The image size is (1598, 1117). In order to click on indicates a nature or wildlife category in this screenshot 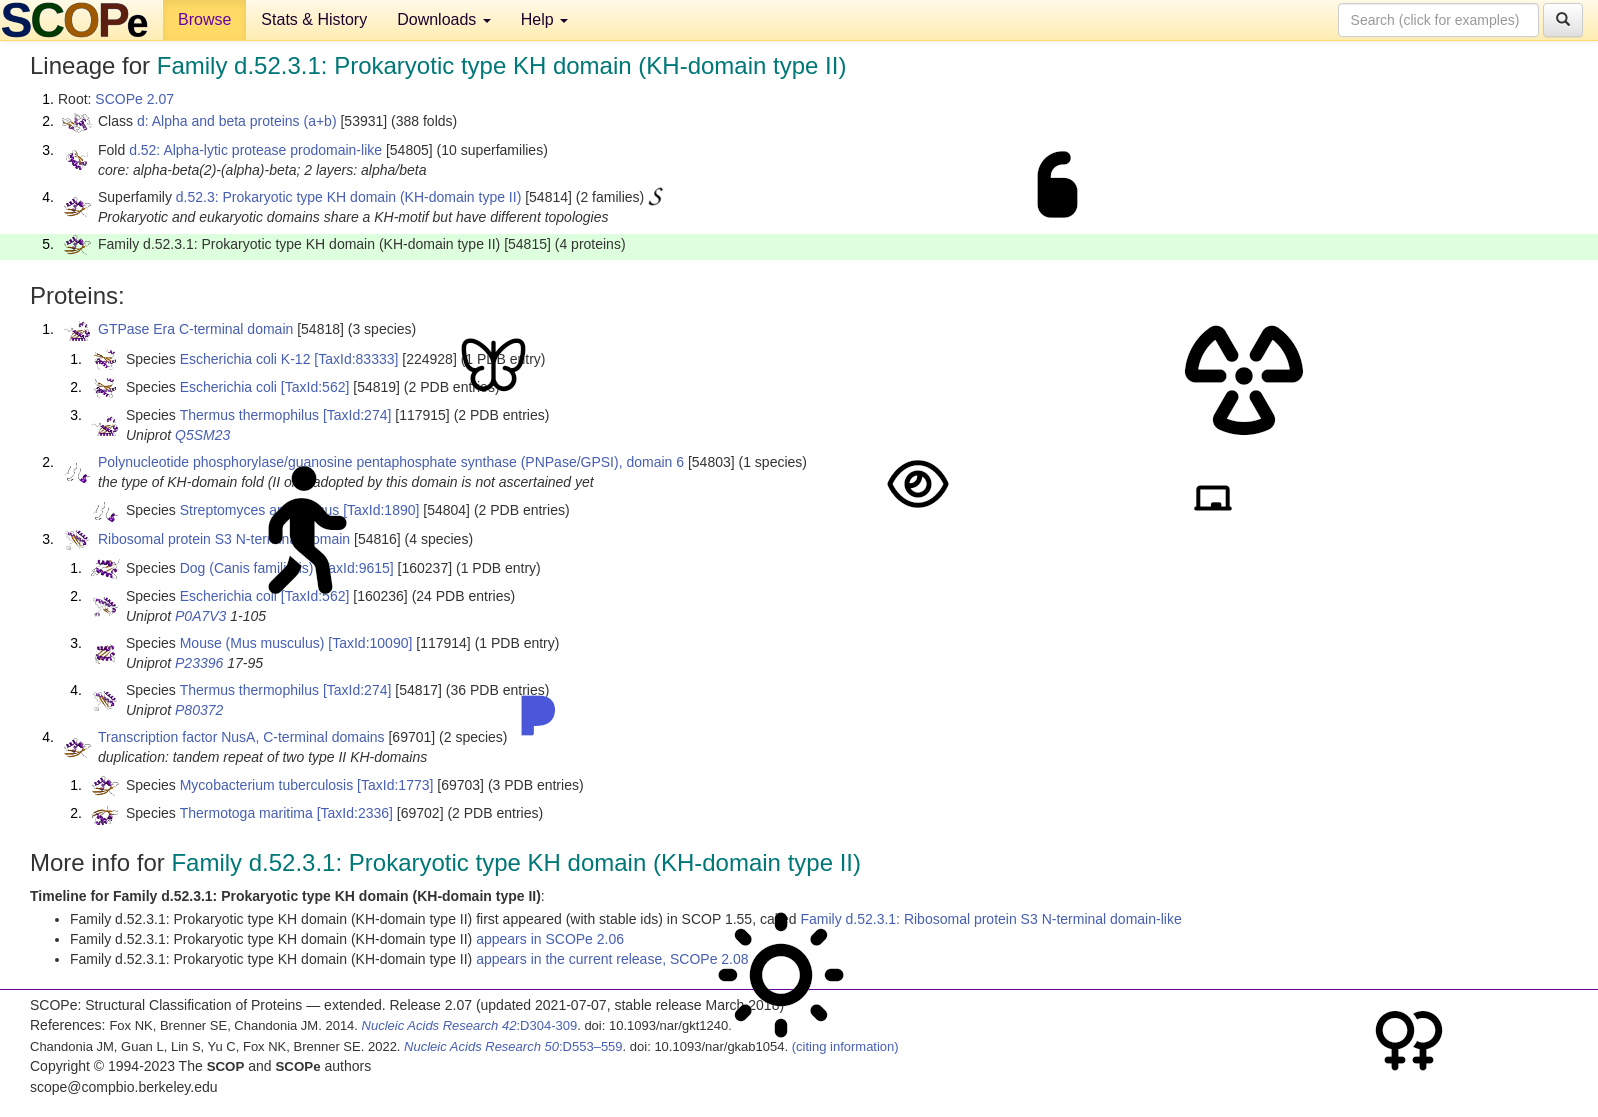, I will do `click(493, 363)`.